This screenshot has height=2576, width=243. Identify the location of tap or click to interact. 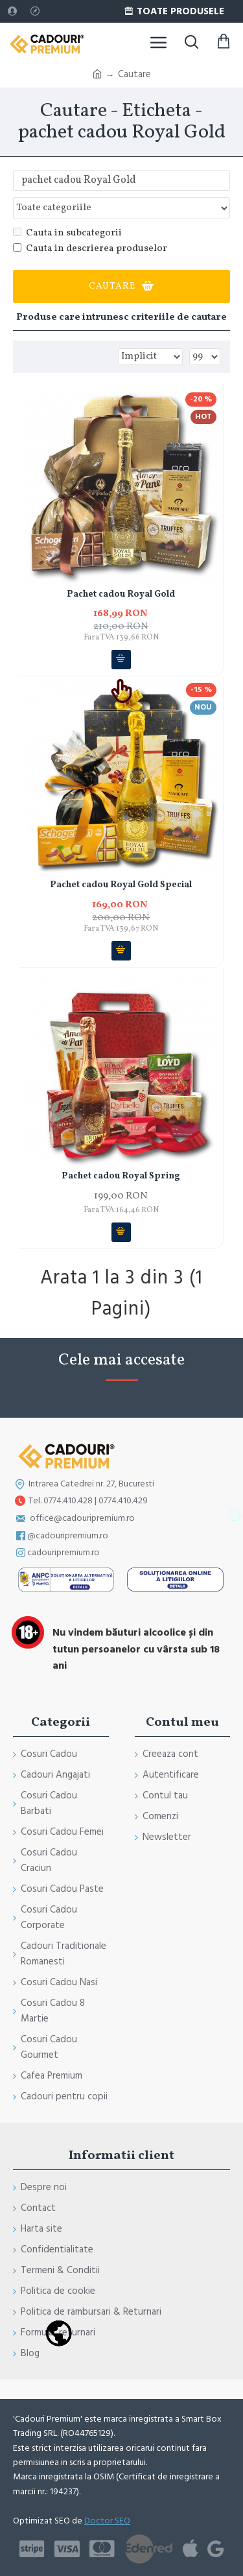
(121, 691).